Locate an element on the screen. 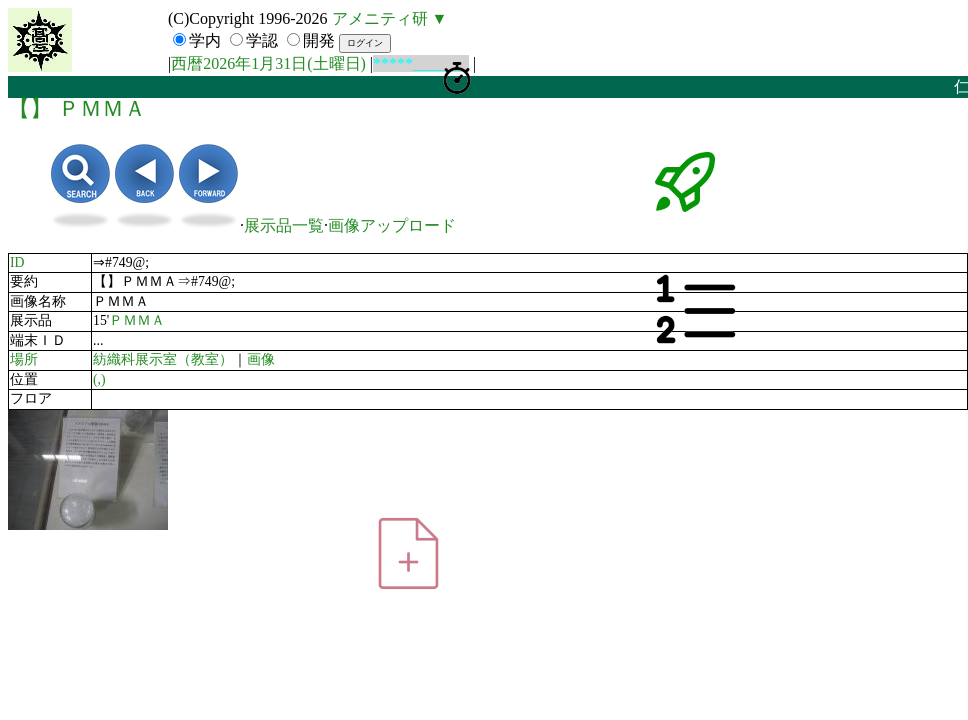  create a numbered list is located at coordinates (700, 310).